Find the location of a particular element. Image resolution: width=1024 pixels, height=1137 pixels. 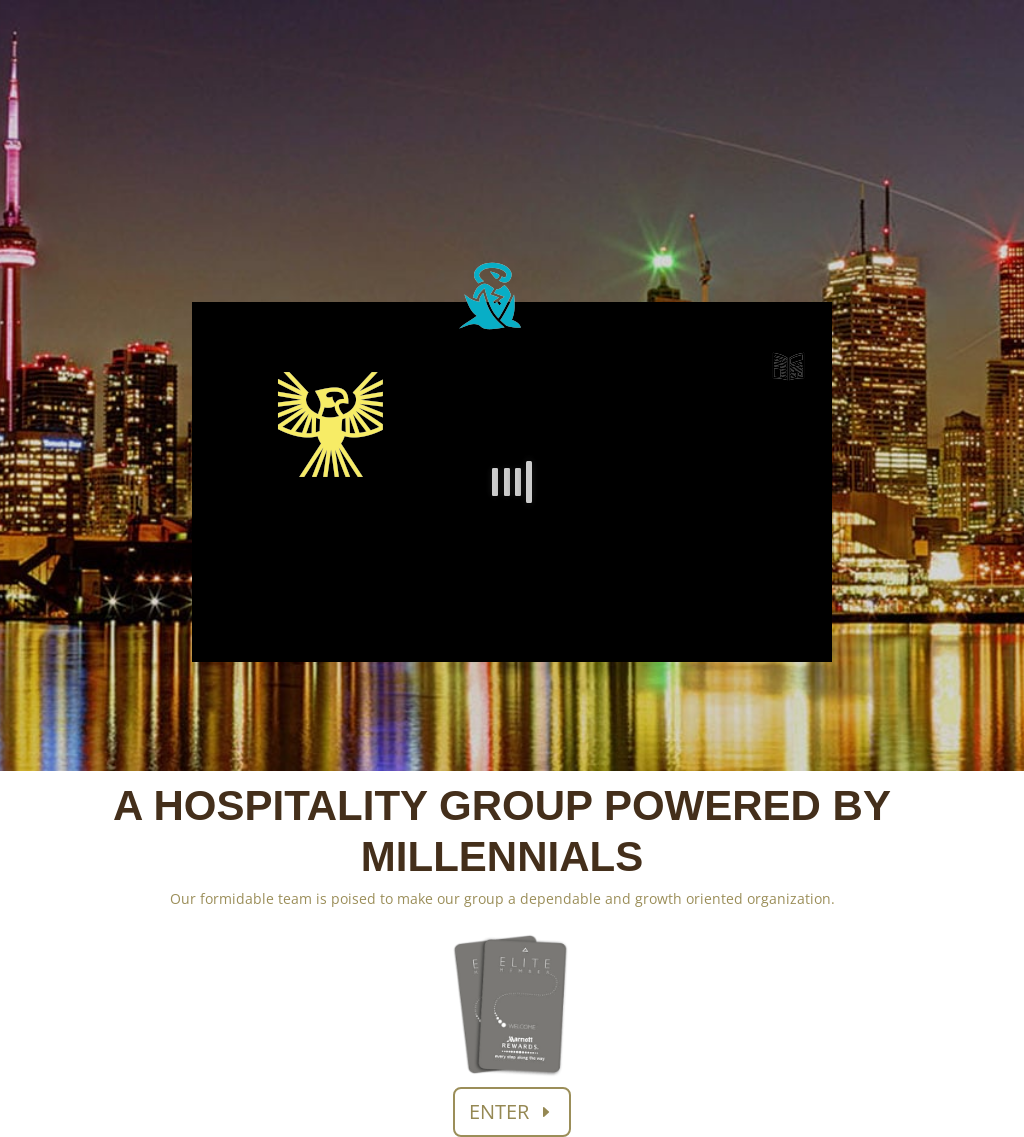

view news and articles is located at coordinates (788, 366).